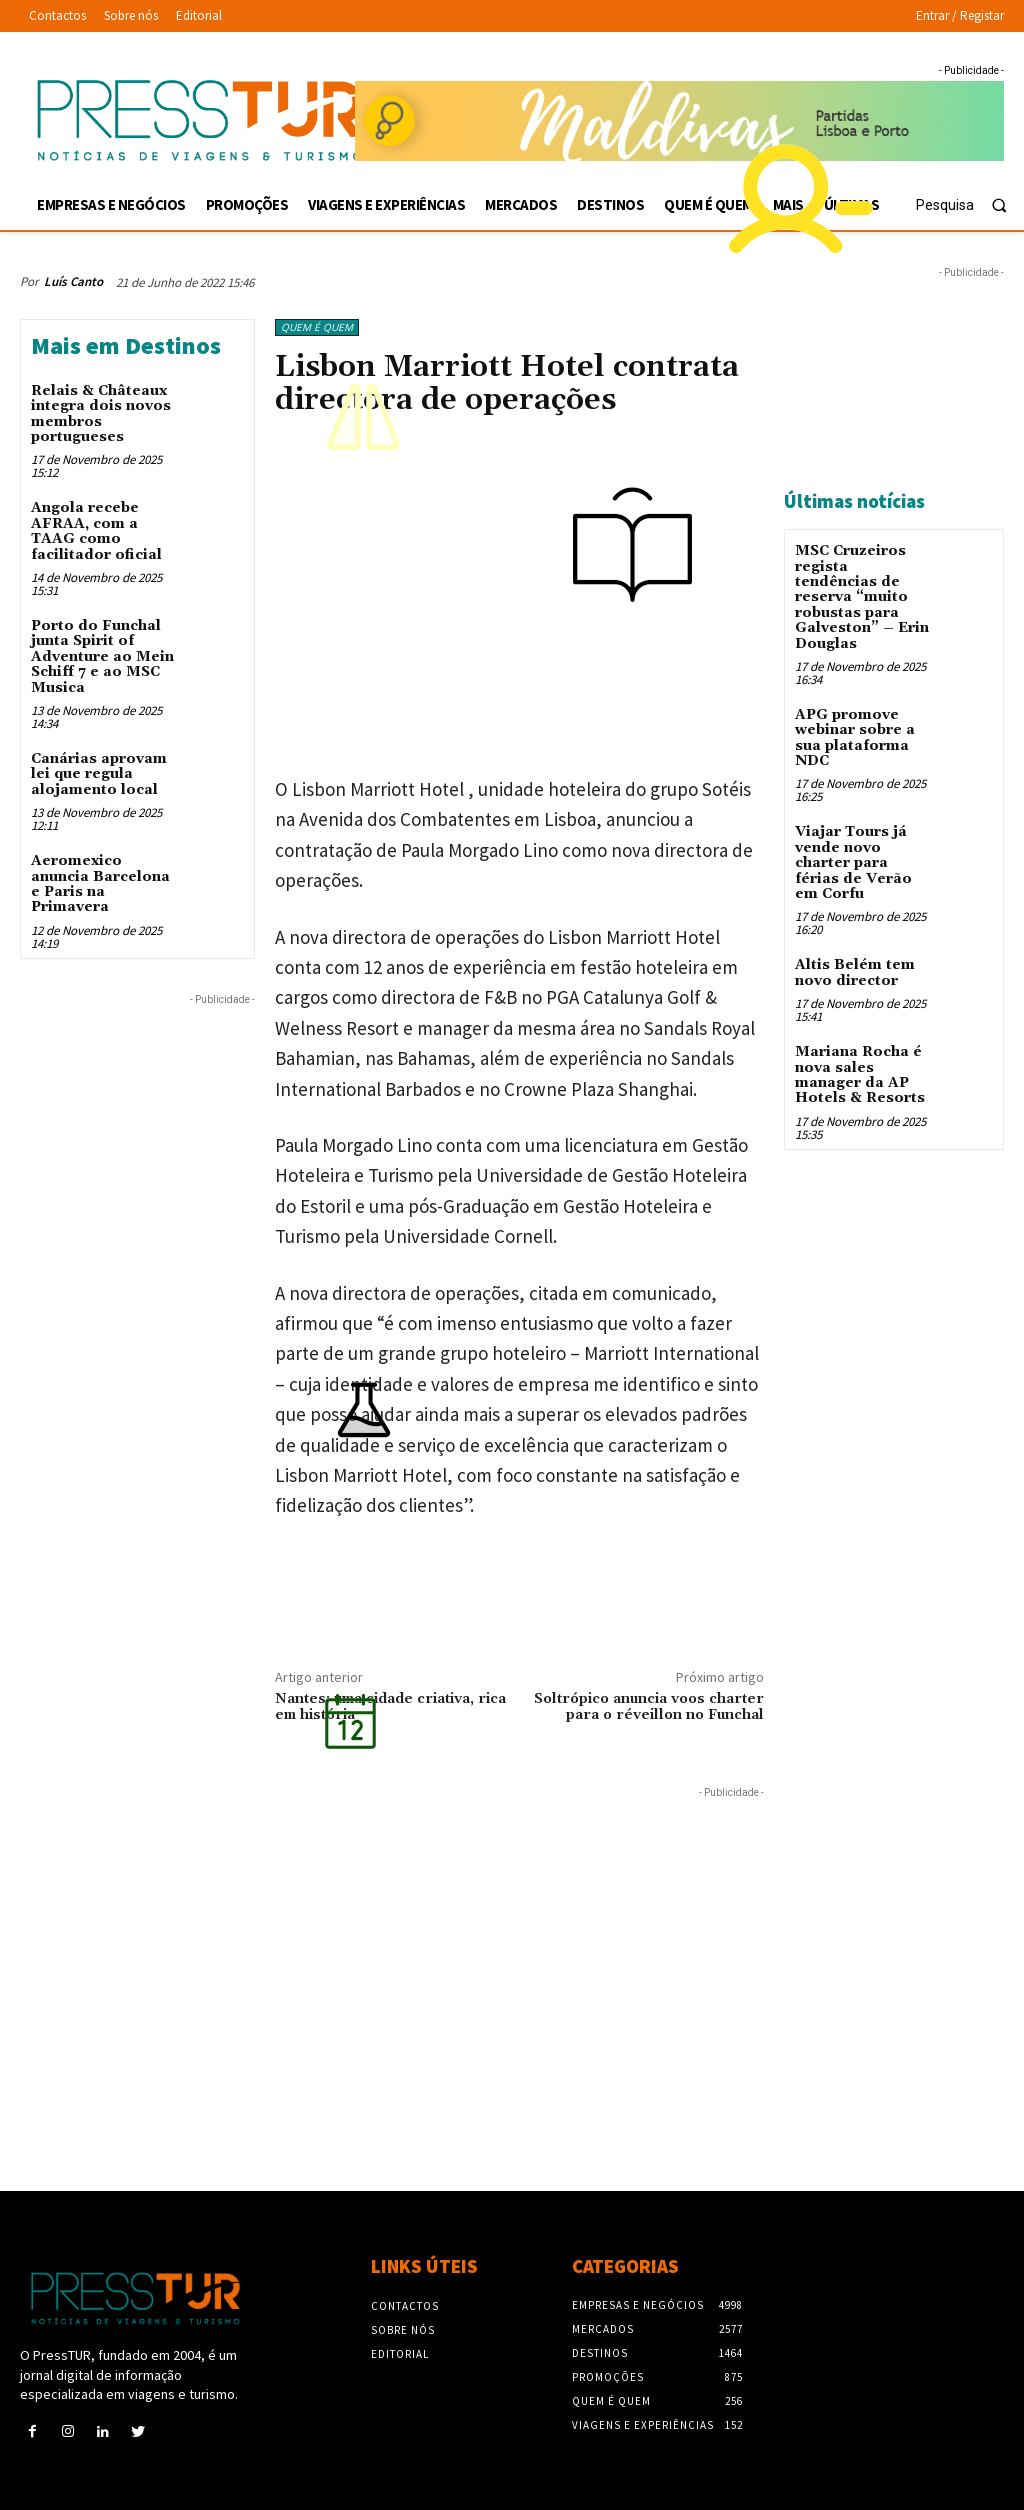  What do you see at coordinates (350, 1723) in the screenshot?
I see `view calendar or scheduled events` at bounding box center [350, 1723].